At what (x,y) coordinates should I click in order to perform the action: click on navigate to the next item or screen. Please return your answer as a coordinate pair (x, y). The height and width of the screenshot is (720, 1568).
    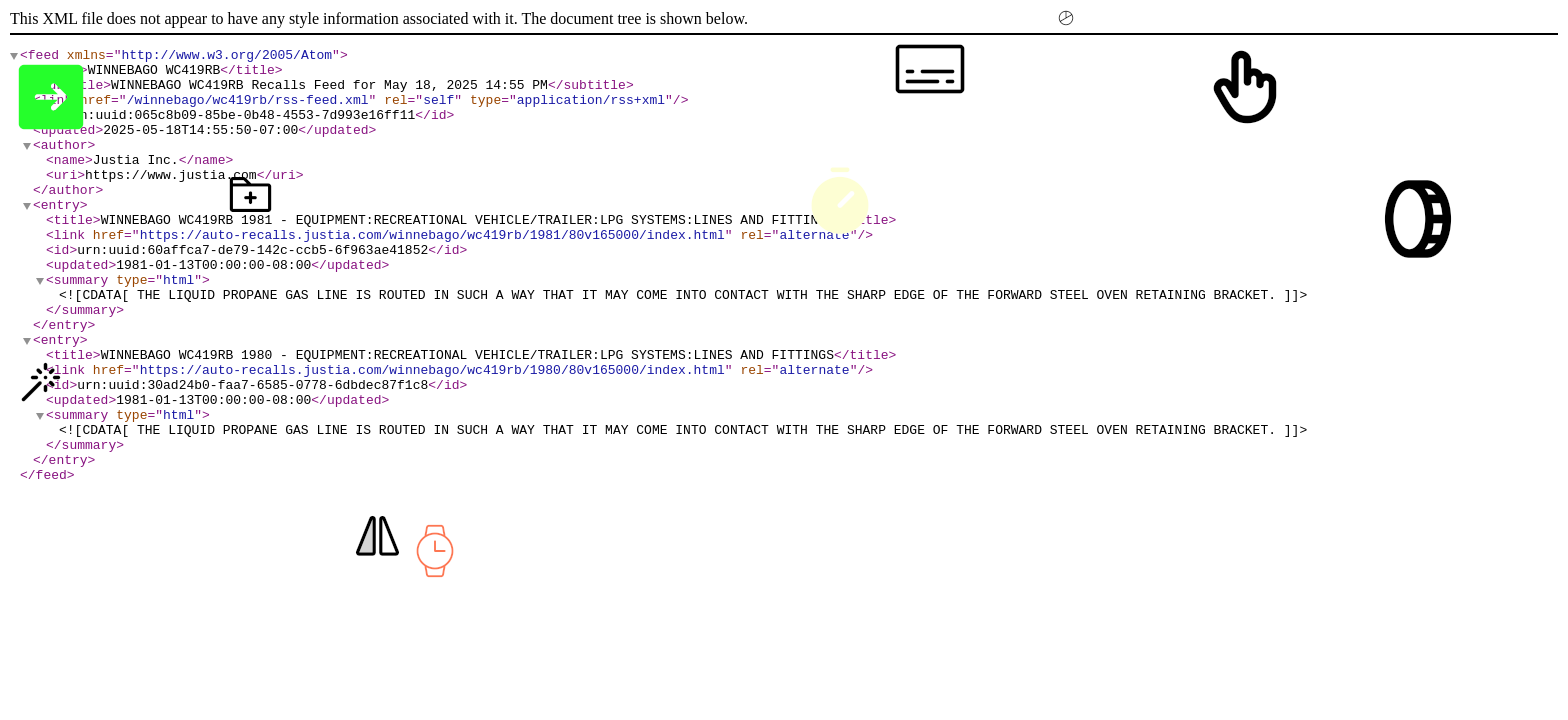
    Looking at the image, I should click on (51, 97).